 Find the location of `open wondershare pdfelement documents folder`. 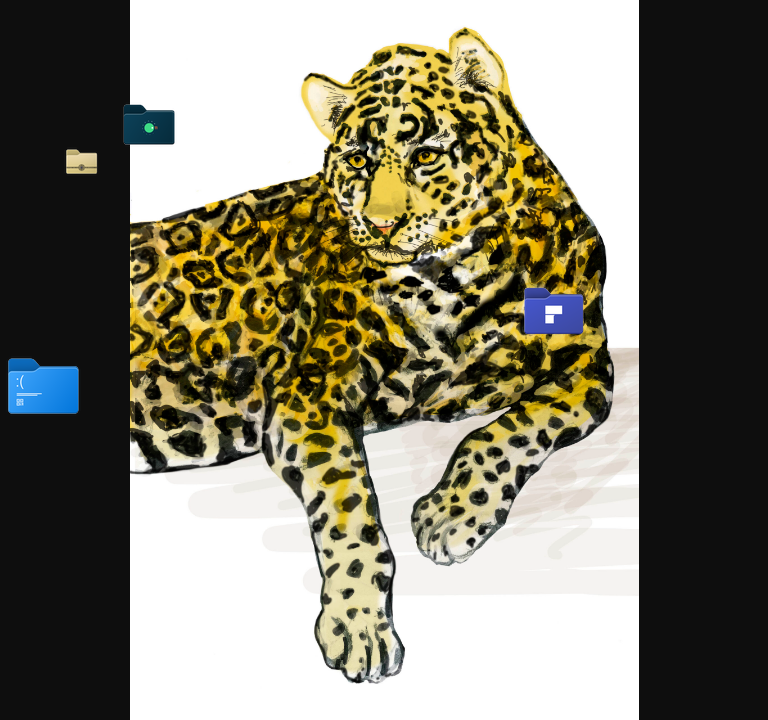

open wondershare pdfelement documents folder is located at coordinates (553, 312).